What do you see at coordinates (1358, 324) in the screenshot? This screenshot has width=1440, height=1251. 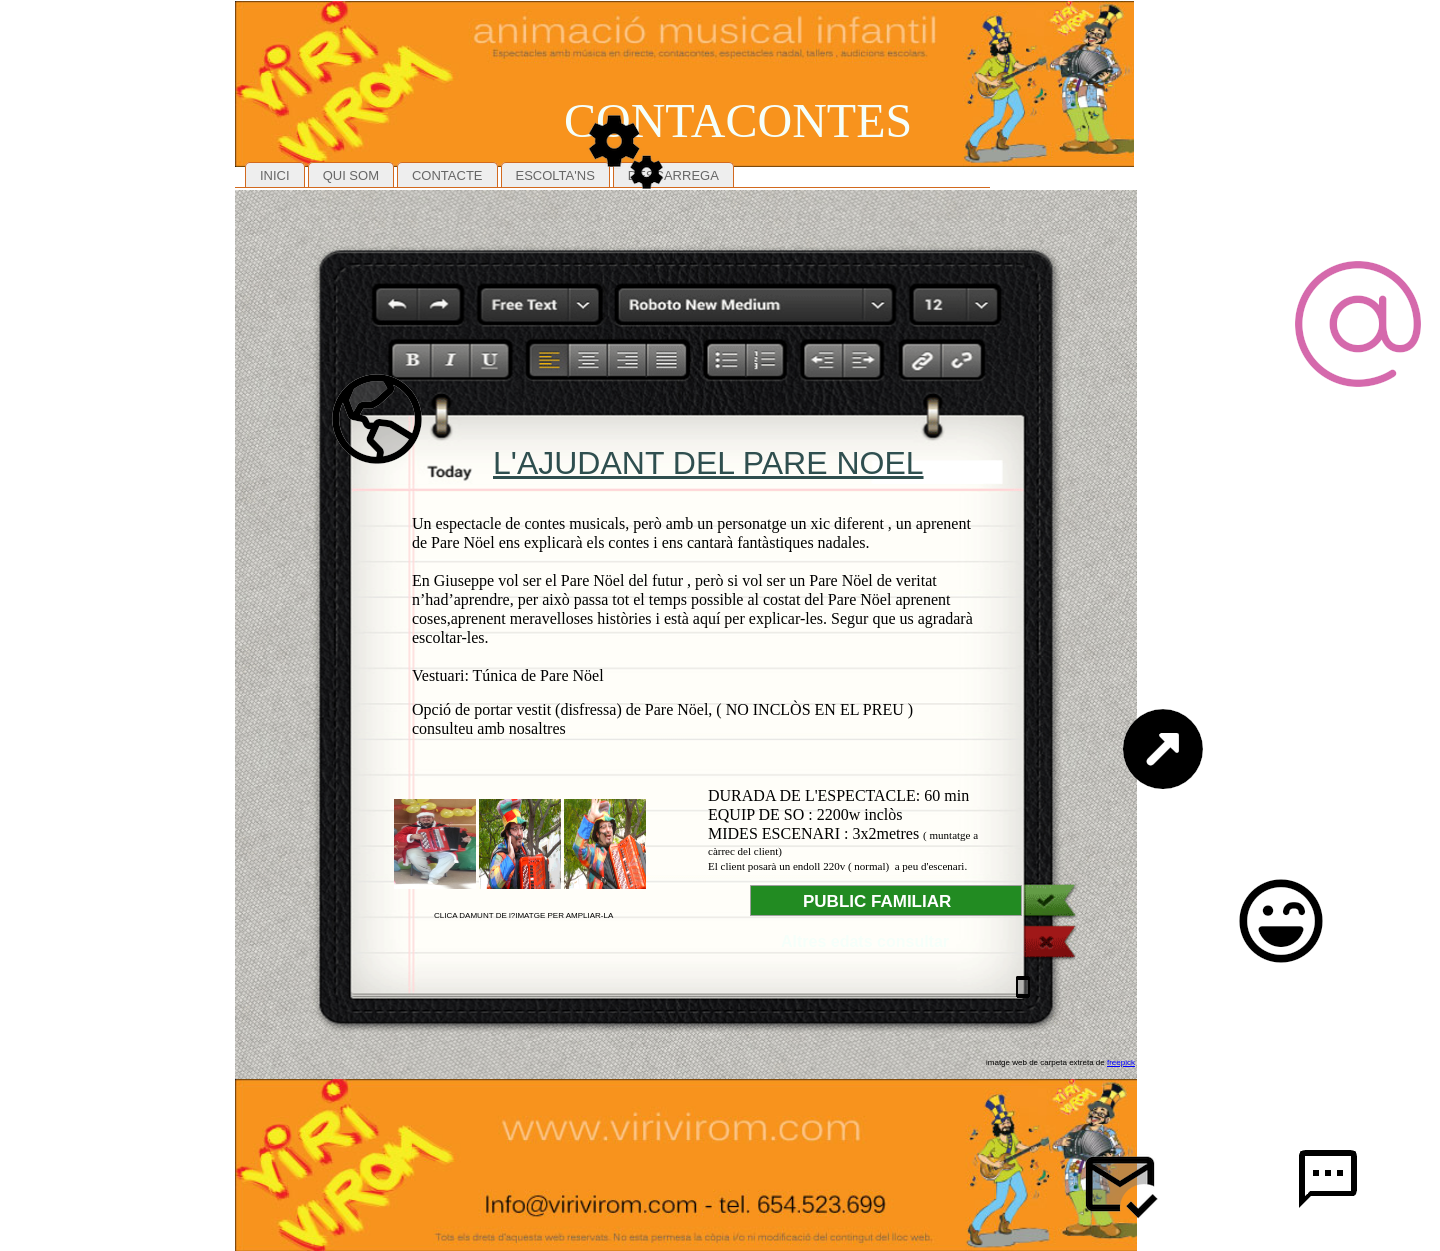 I see `enter or view email address` at bounding box center [1358, 324].